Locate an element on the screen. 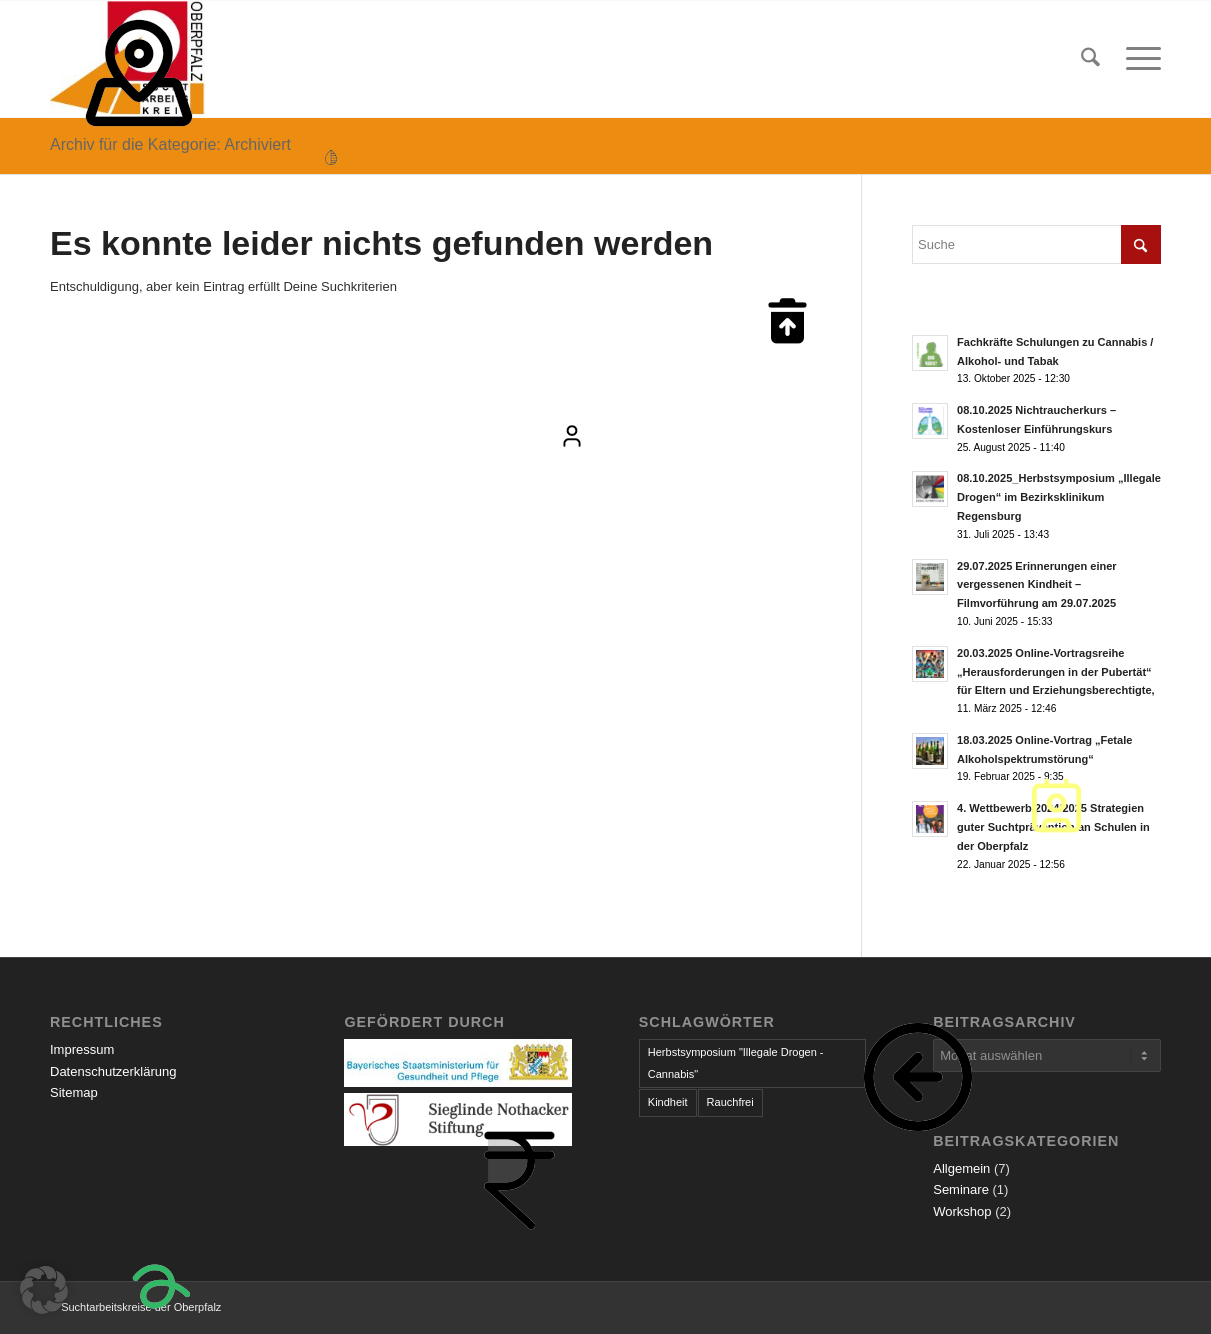  freehand drawing or sketch tool is located at coordinates (159, 1286).